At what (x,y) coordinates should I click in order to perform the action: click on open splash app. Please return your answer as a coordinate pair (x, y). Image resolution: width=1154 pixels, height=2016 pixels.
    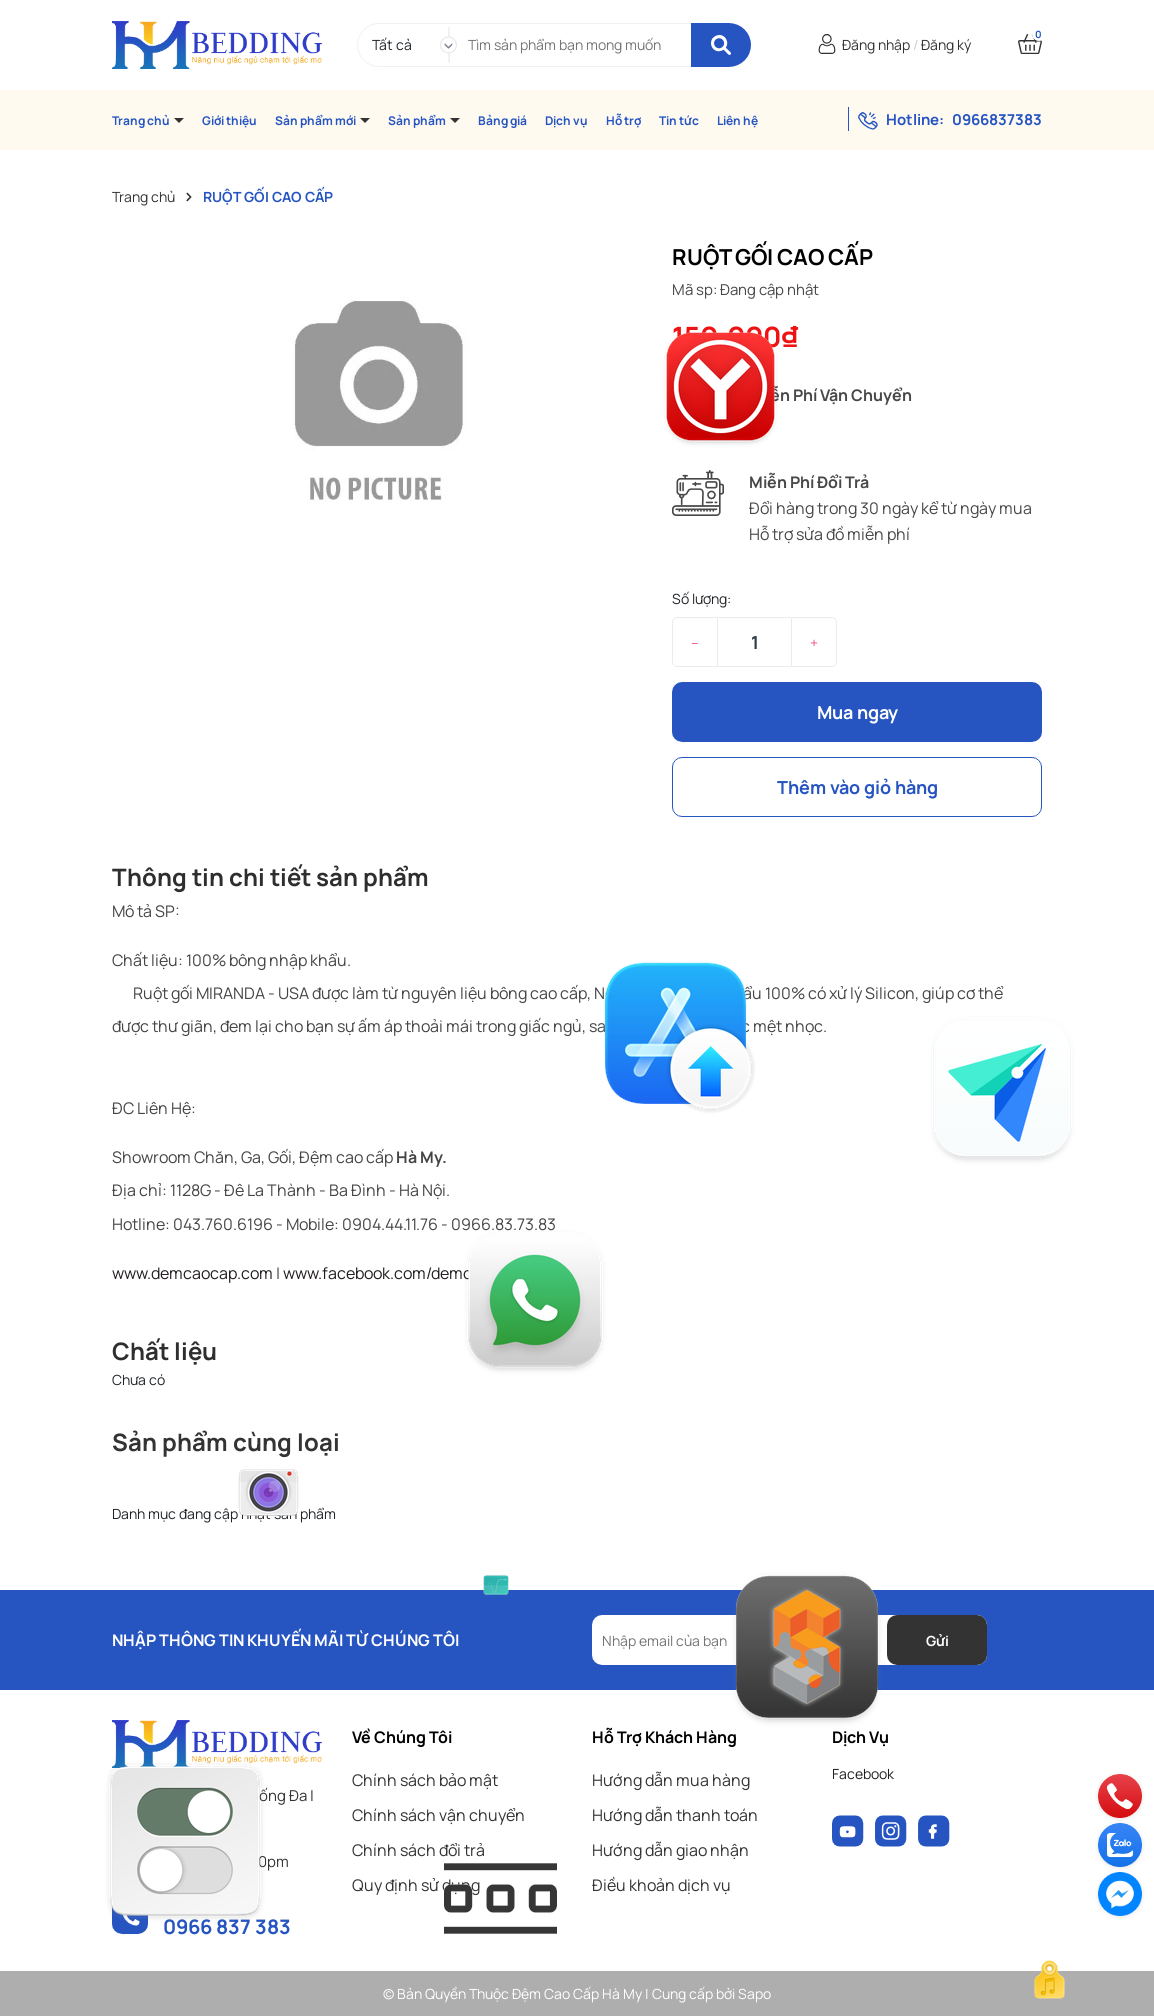
    Looking at the image, I should click on (807, 1647).